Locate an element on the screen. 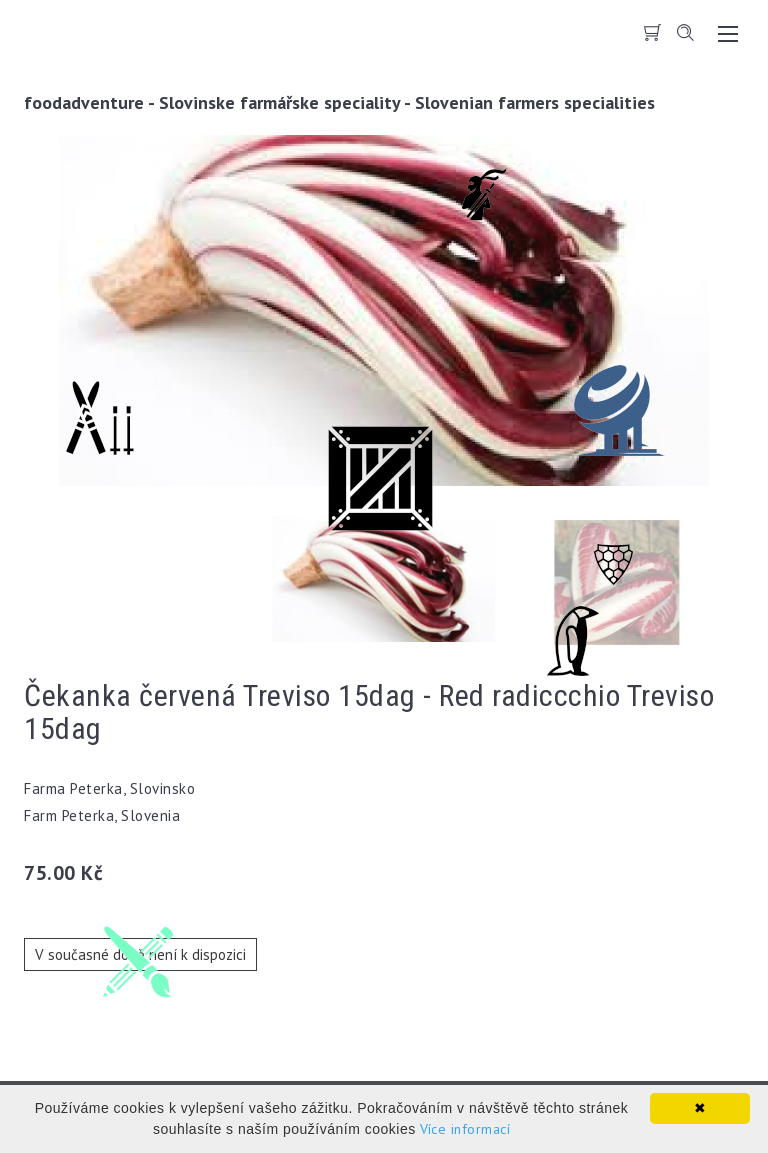 This screenshot has height=1153, width=768. satellite dish or radar antenna icon is located at coordinates (619, 410).